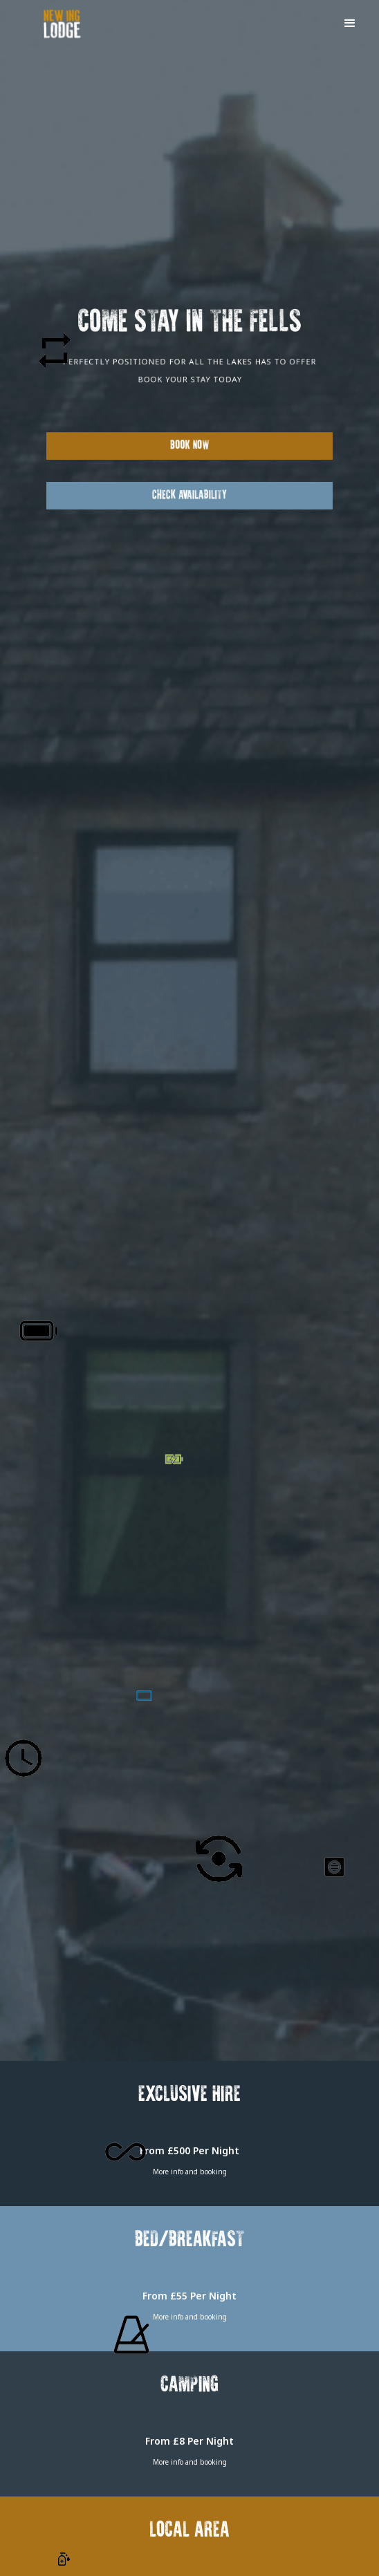 The width and height of the screenshot is (379, 2576). What do you see at coordinates (334, 1867) in the screenshot?
I see `access climate control settings` at bounding box center [334, 1867].